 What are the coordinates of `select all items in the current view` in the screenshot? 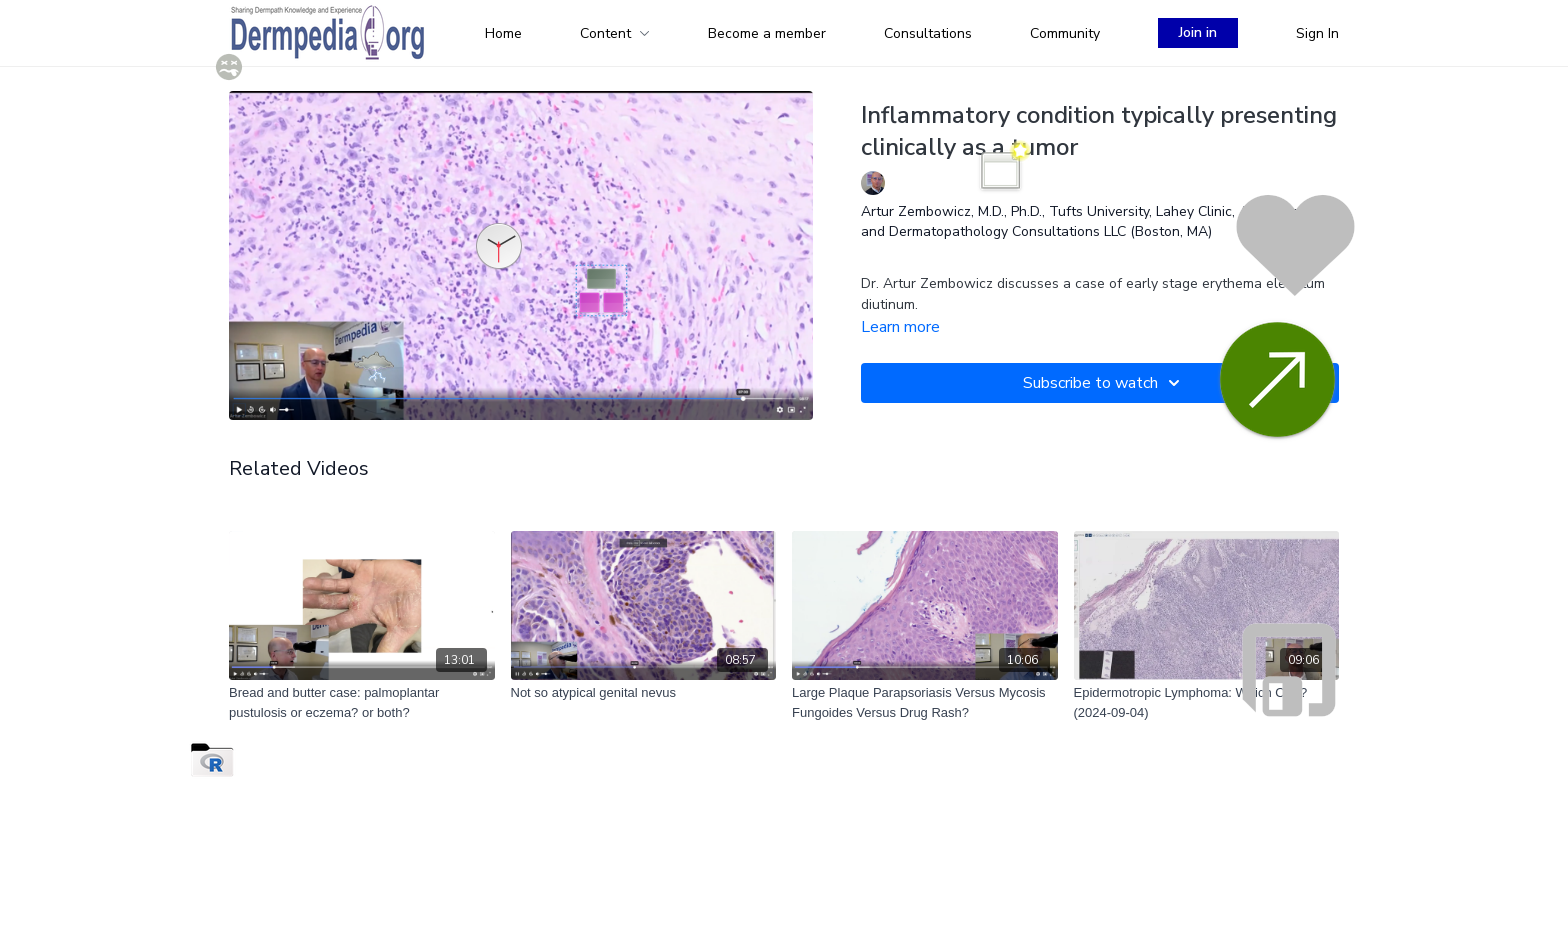 It's located at (601, 290).